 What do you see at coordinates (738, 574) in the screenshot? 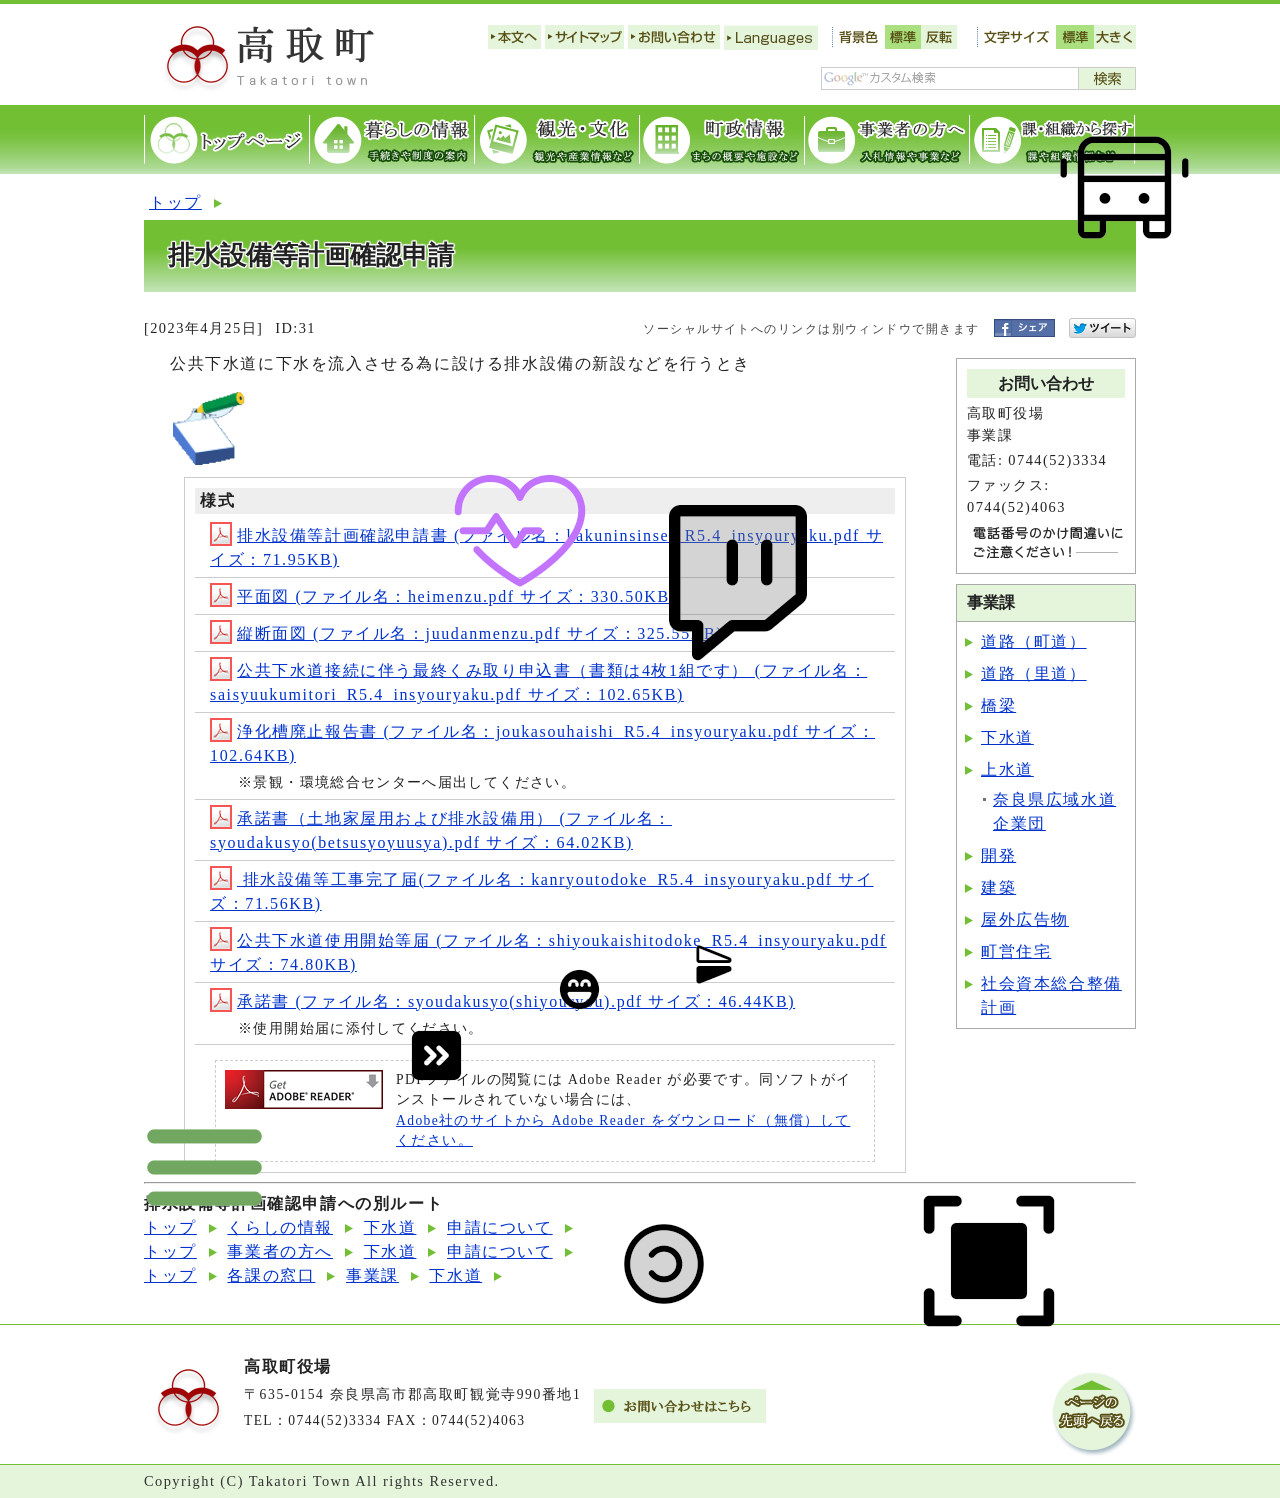
I see `open the Twitch app` at bounding box center [738, 574].